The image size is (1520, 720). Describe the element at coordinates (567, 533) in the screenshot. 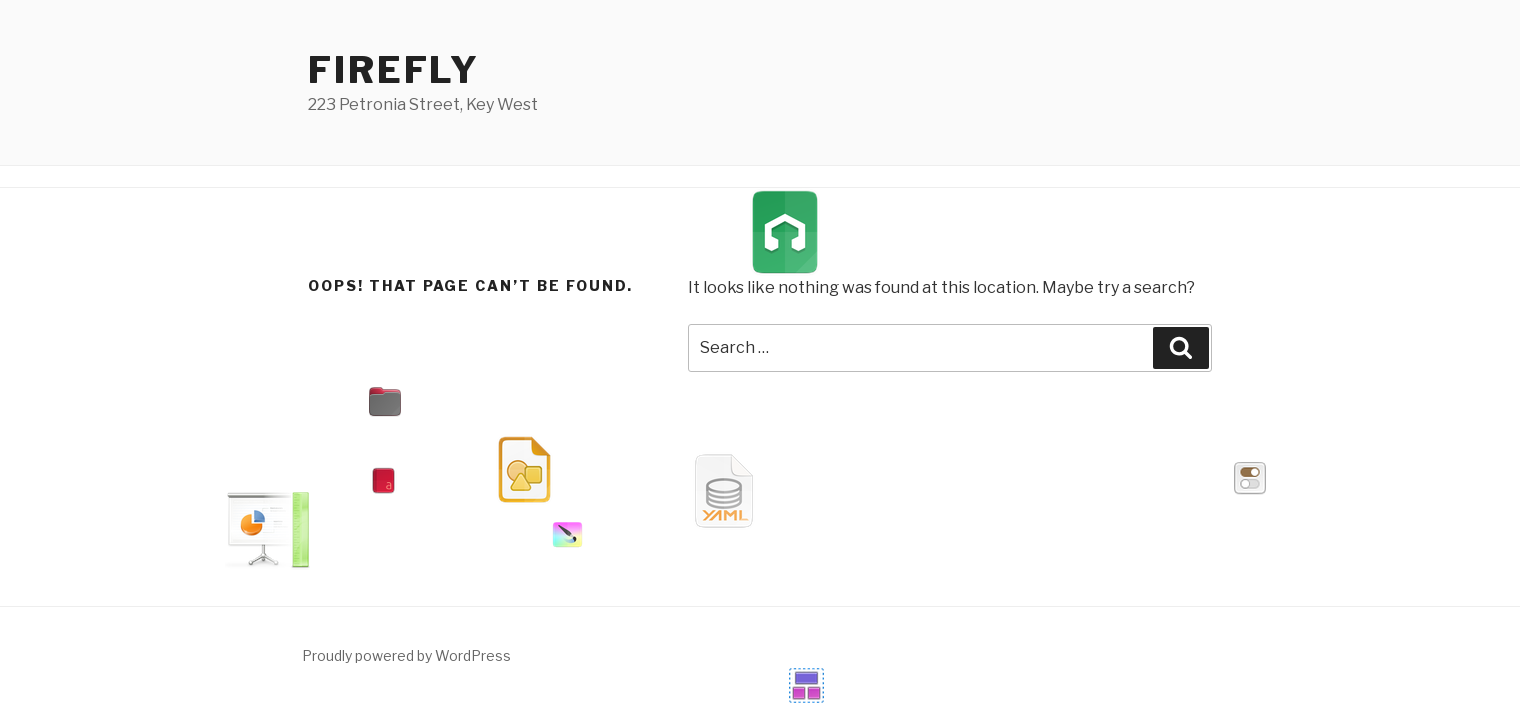

I see `open a Krita project file` at that location.